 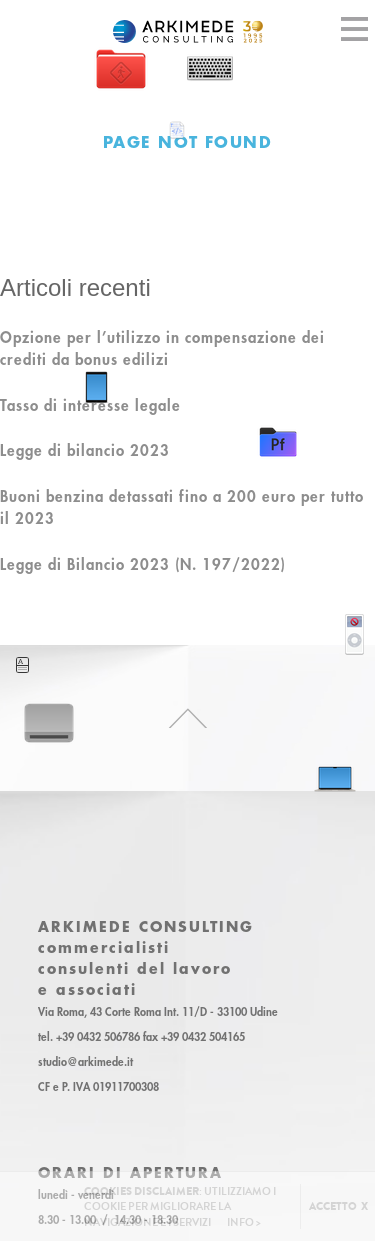 What do you see at coordinates (177, 130) in the screenshot?
I see `a twig template file` at bounding box center [177, 130].